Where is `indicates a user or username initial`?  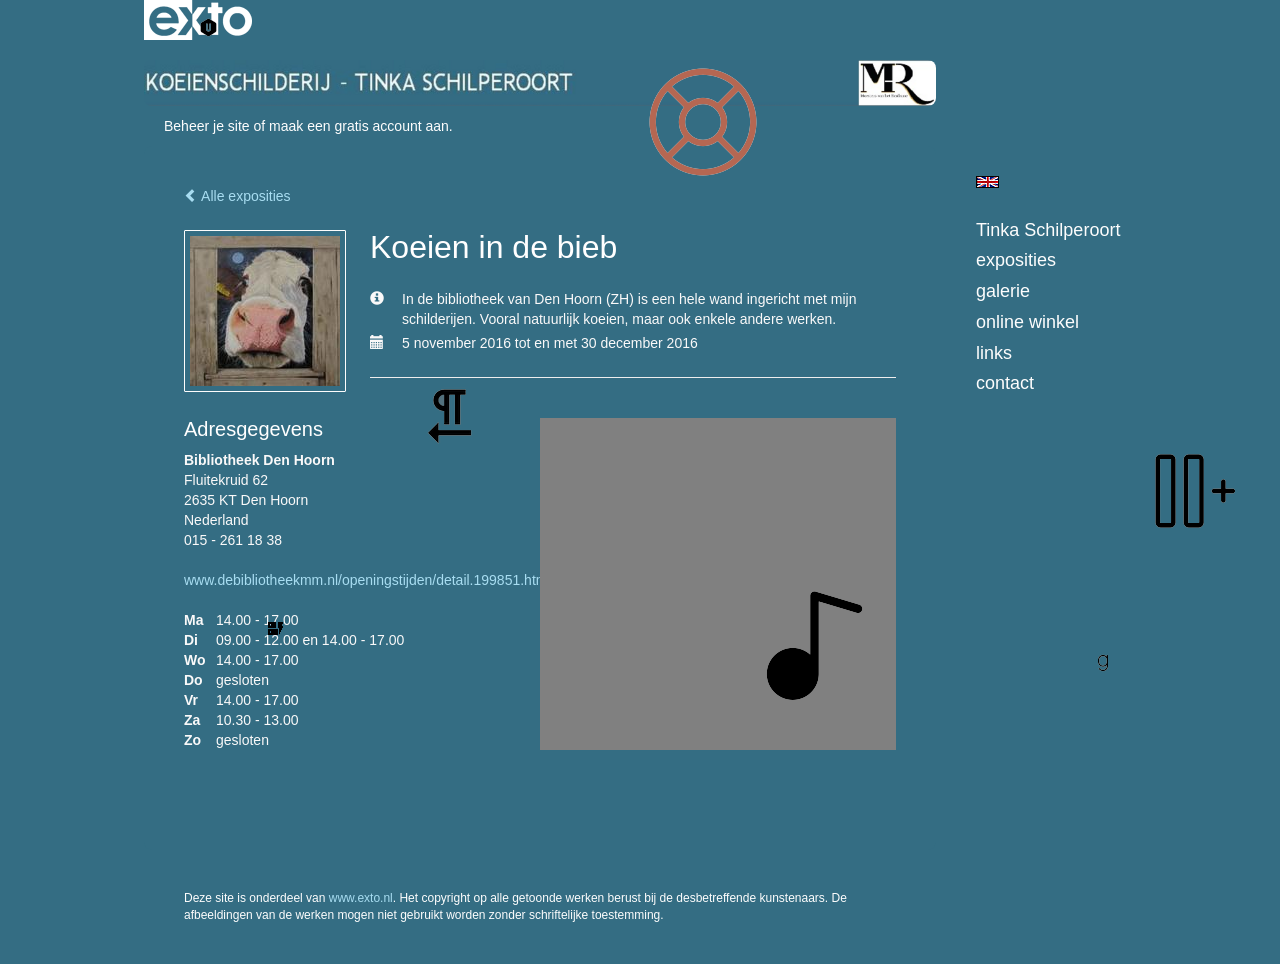 indicates a user or username initial is located at coordinates (208, 27).